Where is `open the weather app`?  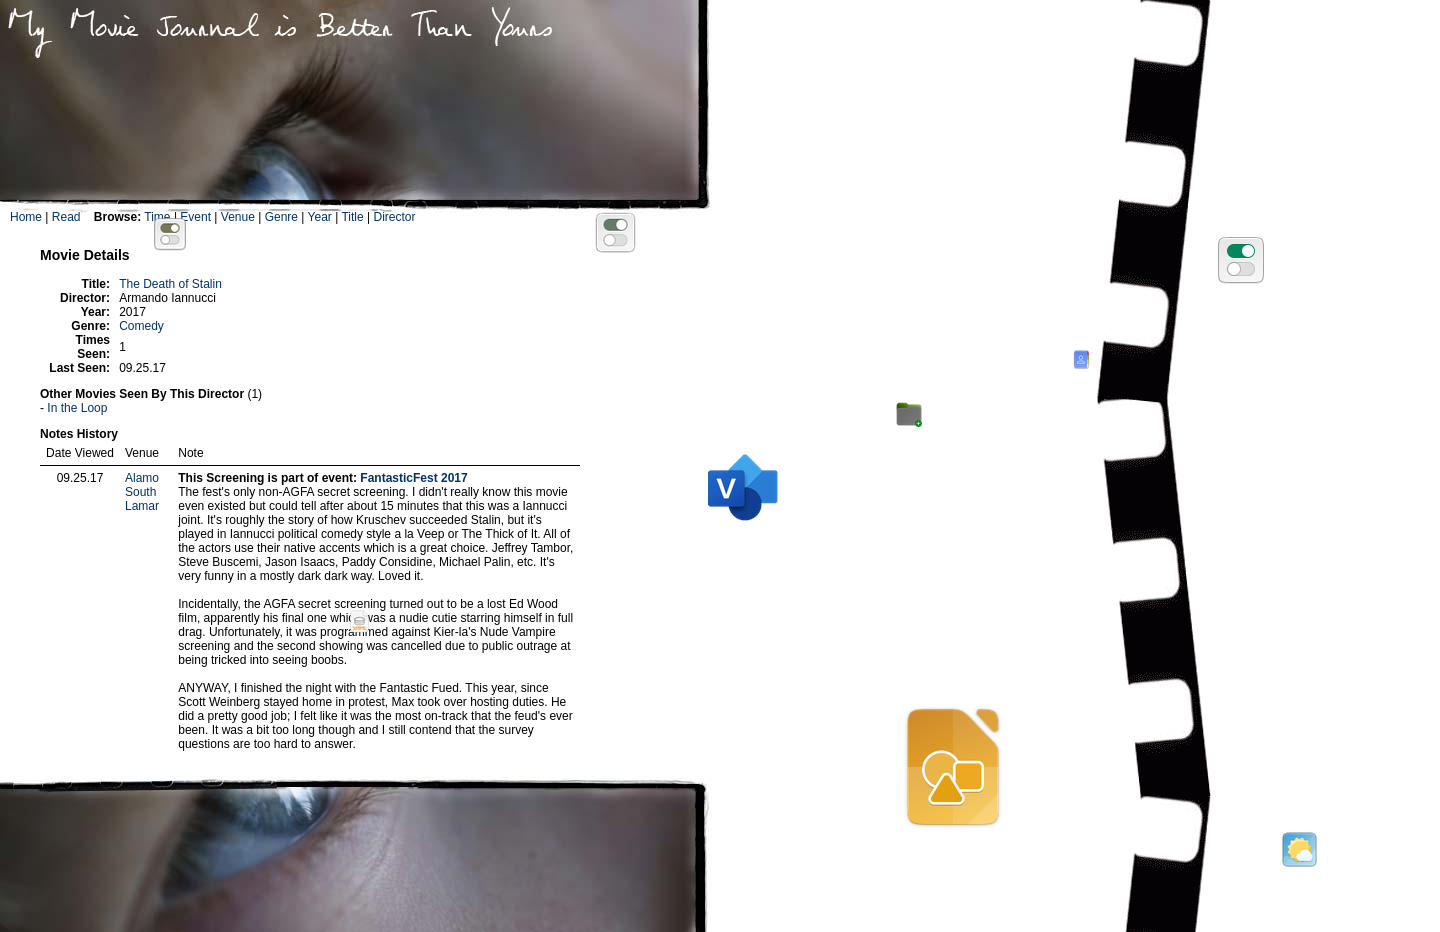
open the weather app is located at coordinates (1299, 849).